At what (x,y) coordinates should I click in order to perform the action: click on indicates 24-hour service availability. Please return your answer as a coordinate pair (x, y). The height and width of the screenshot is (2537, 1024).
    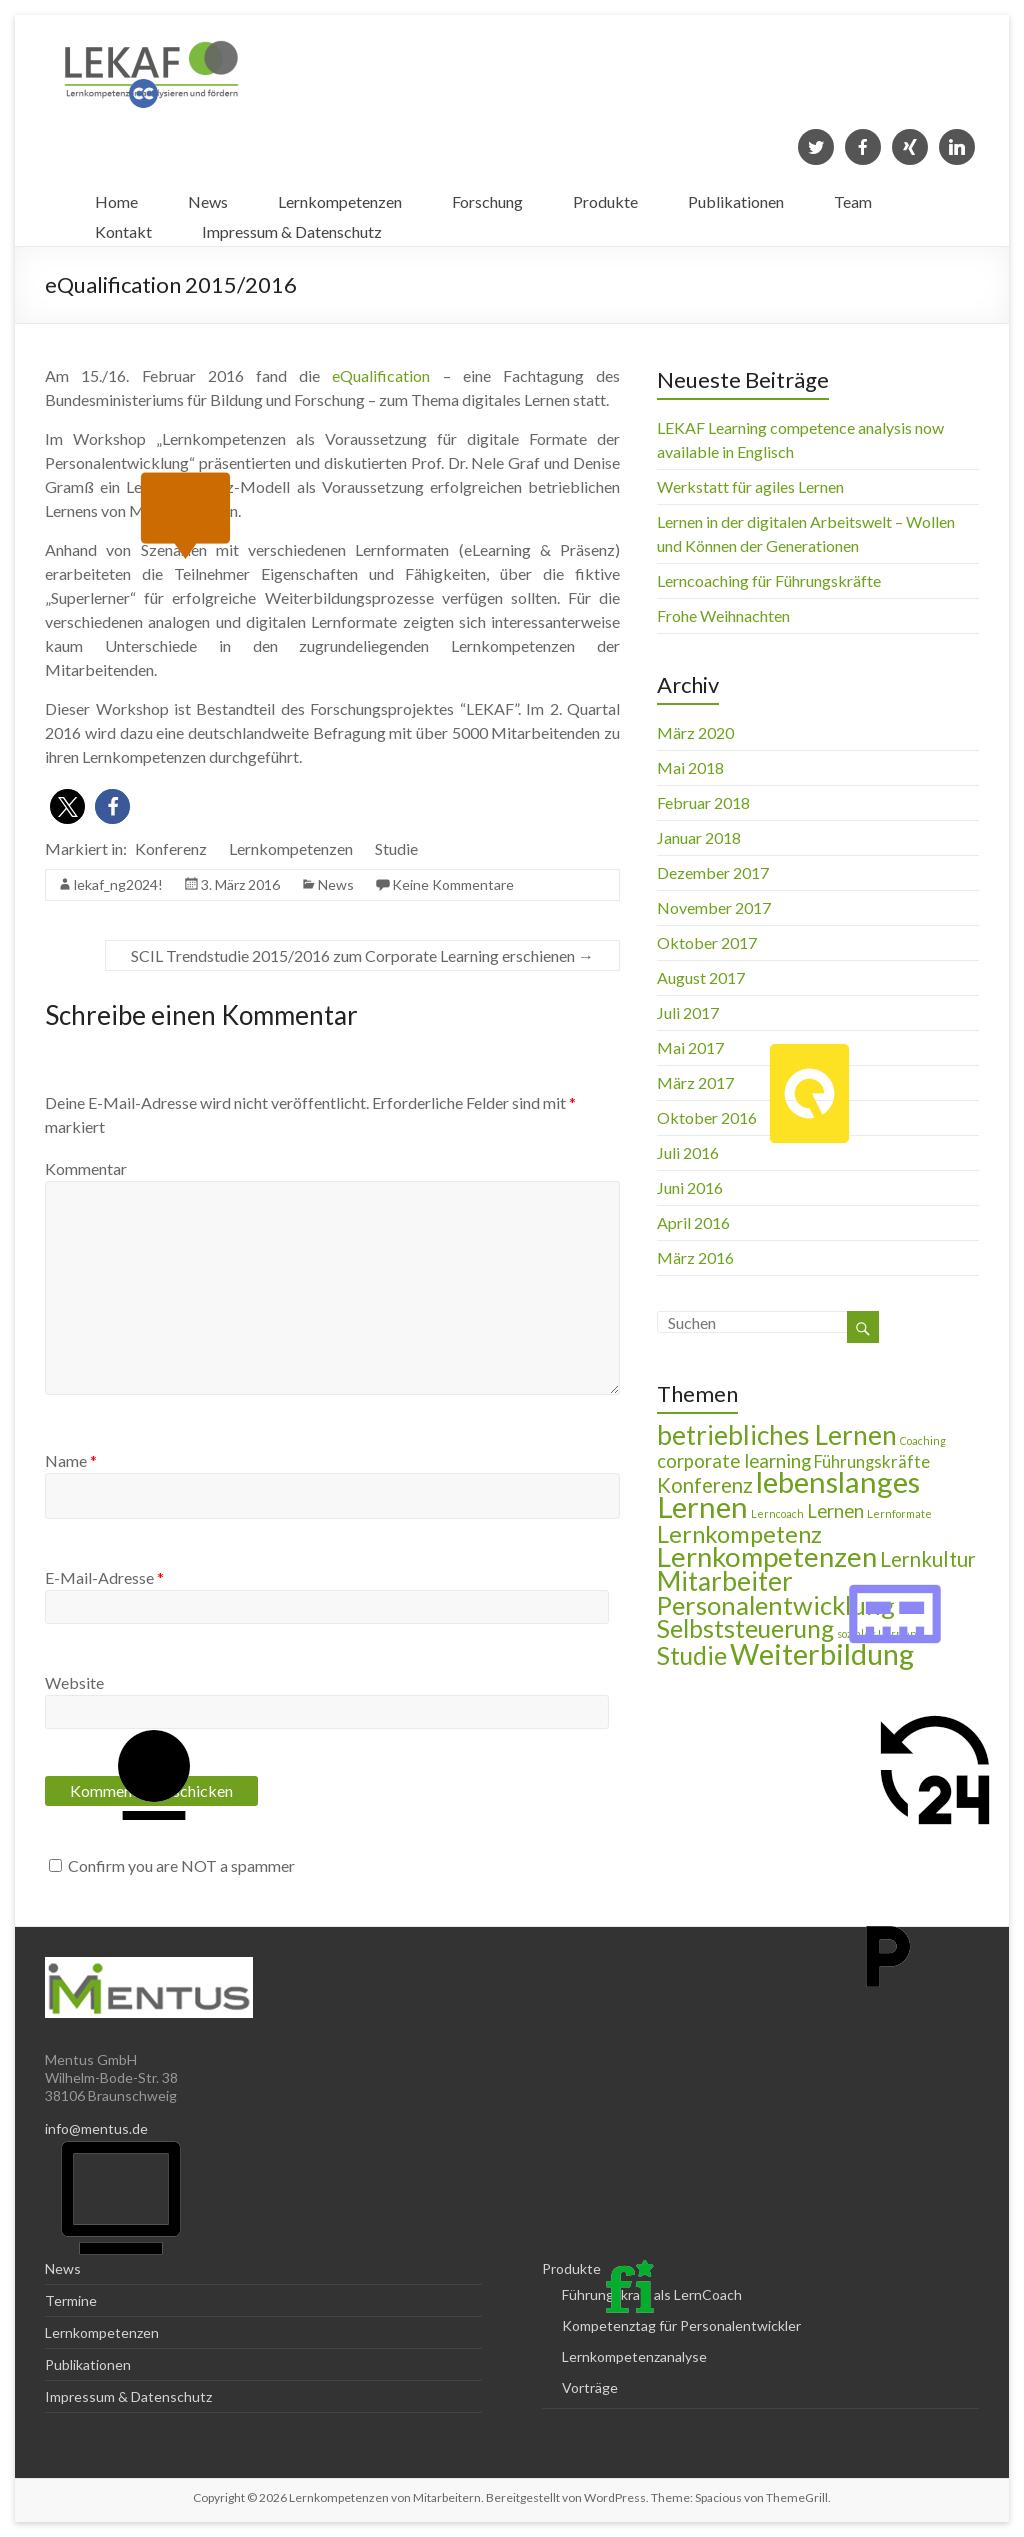
    Looking at the image, I should click on (935, 1770).